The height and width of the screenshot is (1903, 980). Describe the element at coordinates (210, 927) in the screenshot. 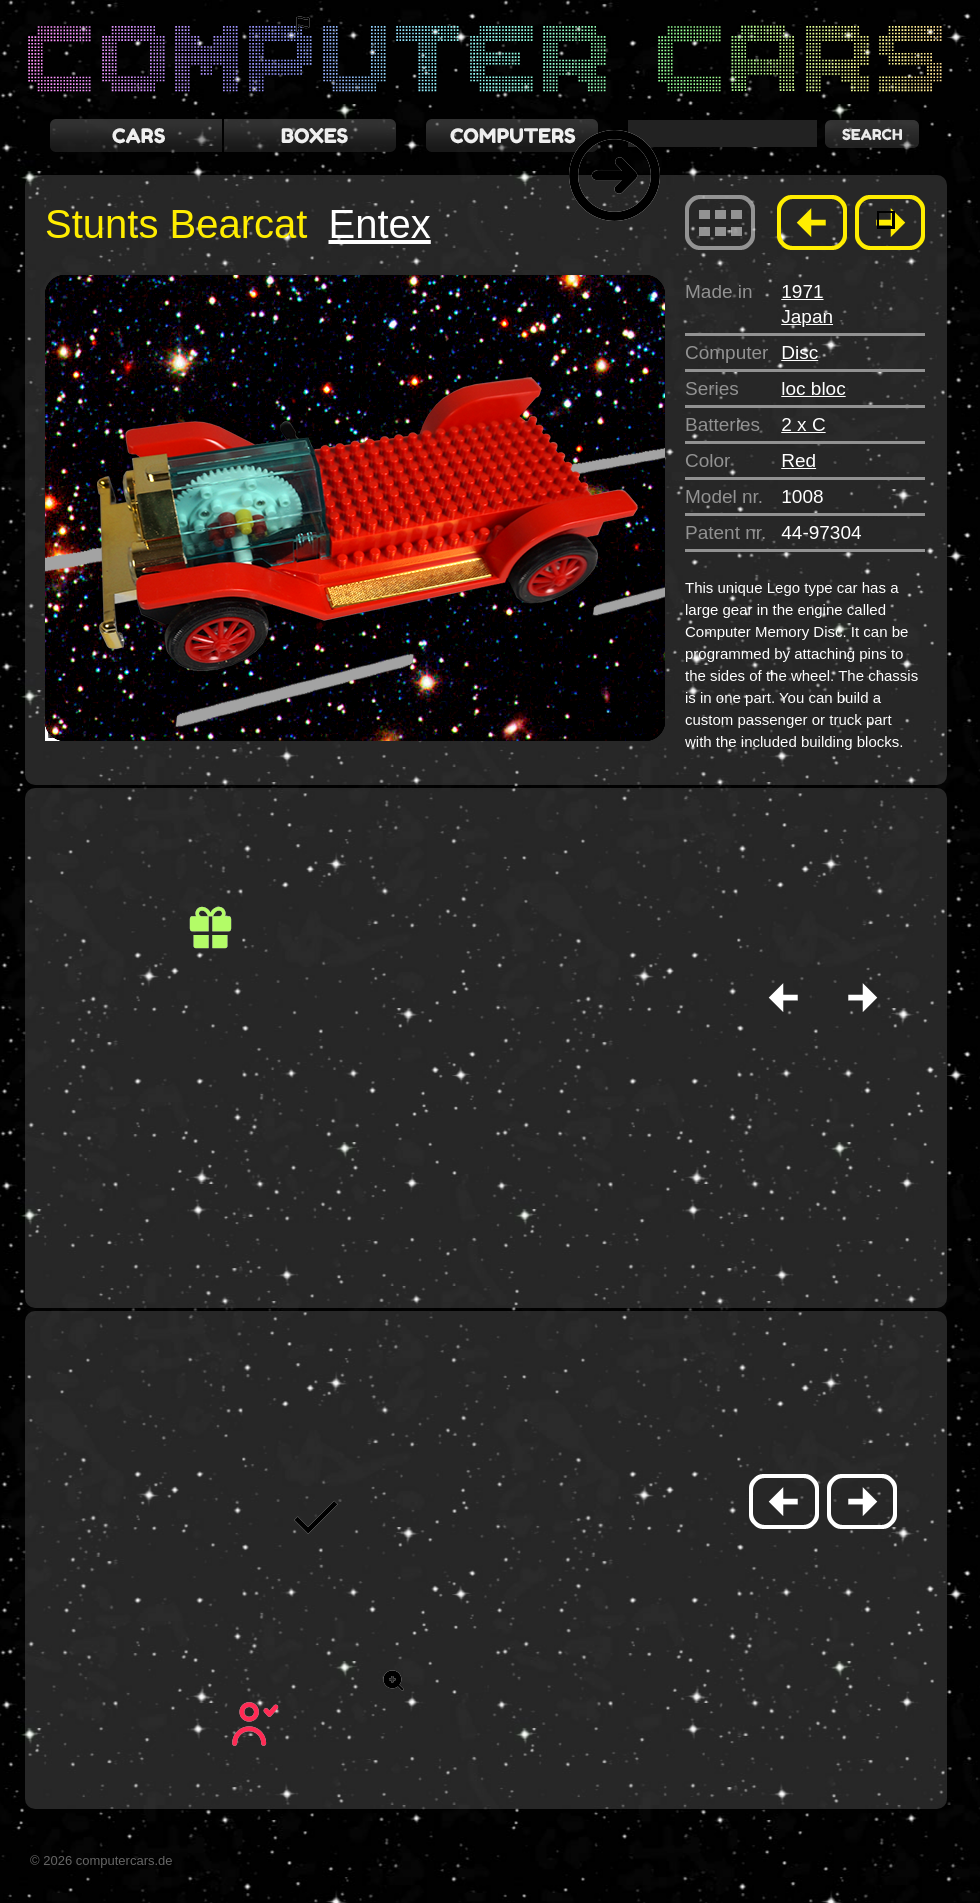

I see `access gifts or rewards` at that location.